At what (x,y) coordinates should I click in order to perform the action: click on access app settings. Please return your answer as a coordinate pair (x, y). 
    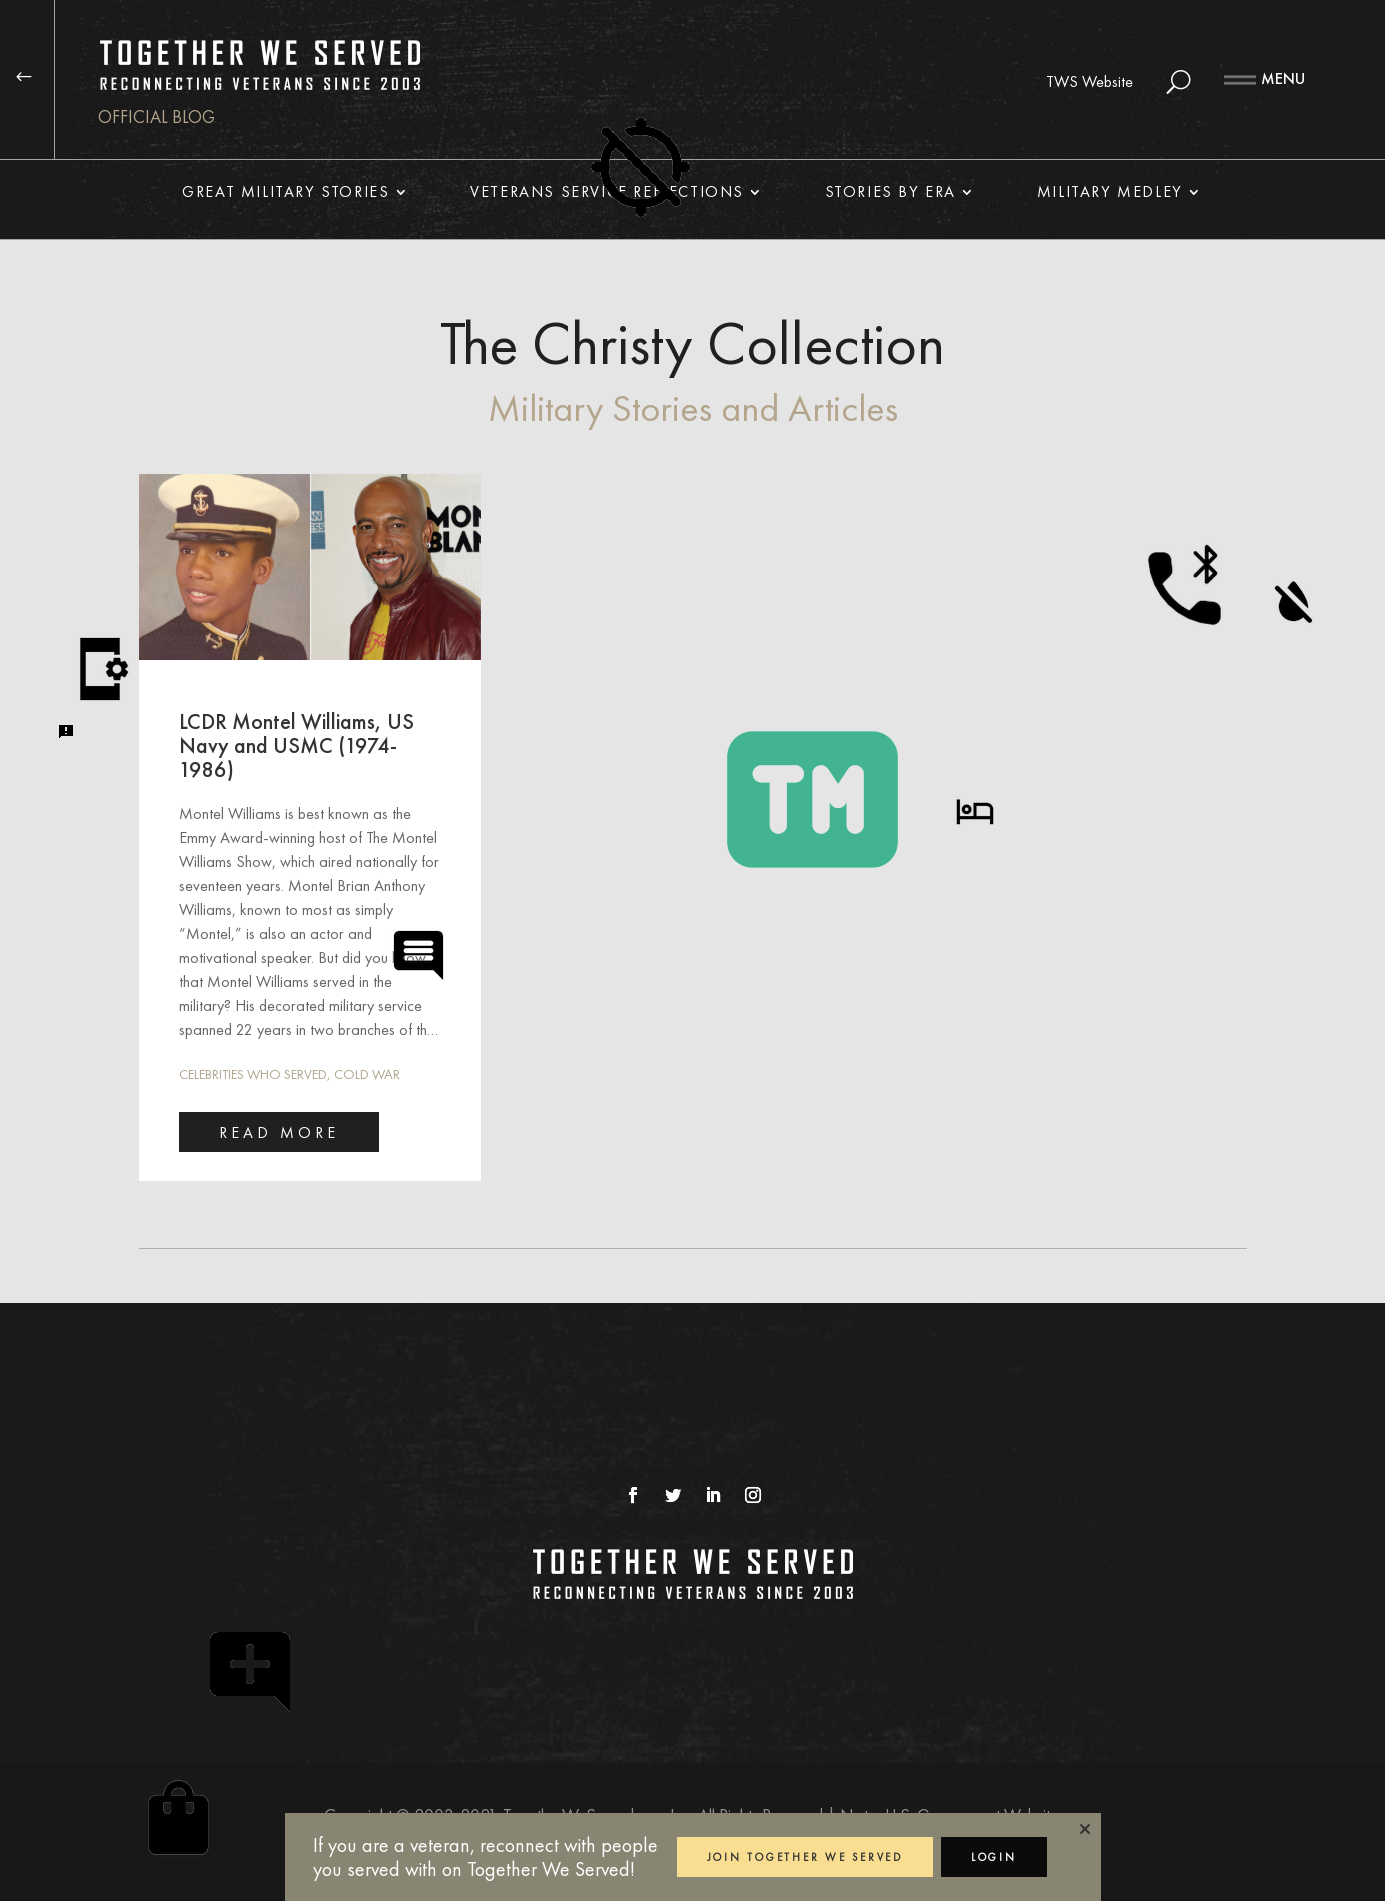
    Looking at the image, I should click on (100, 669).